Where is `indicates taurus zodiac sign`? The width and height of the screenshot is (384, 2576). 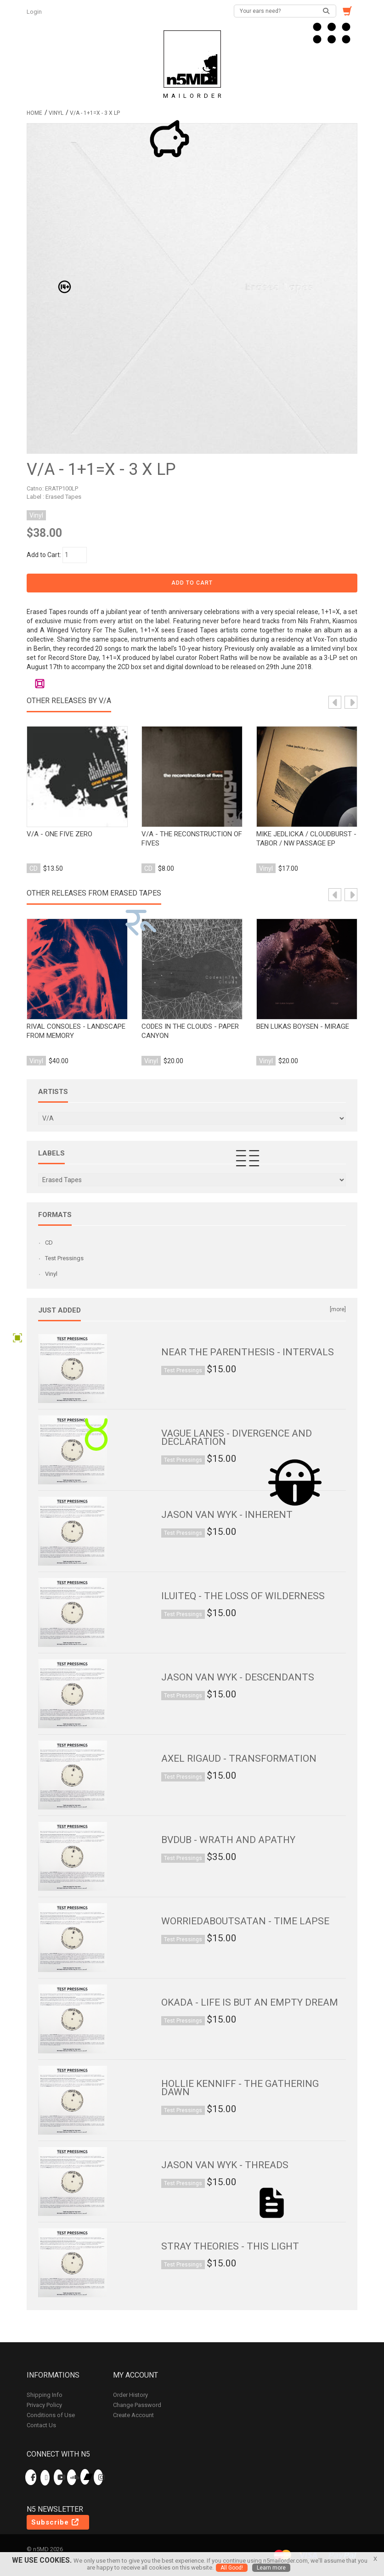
indicates taurus zodiac sign is located at coordinates (96, 1434).